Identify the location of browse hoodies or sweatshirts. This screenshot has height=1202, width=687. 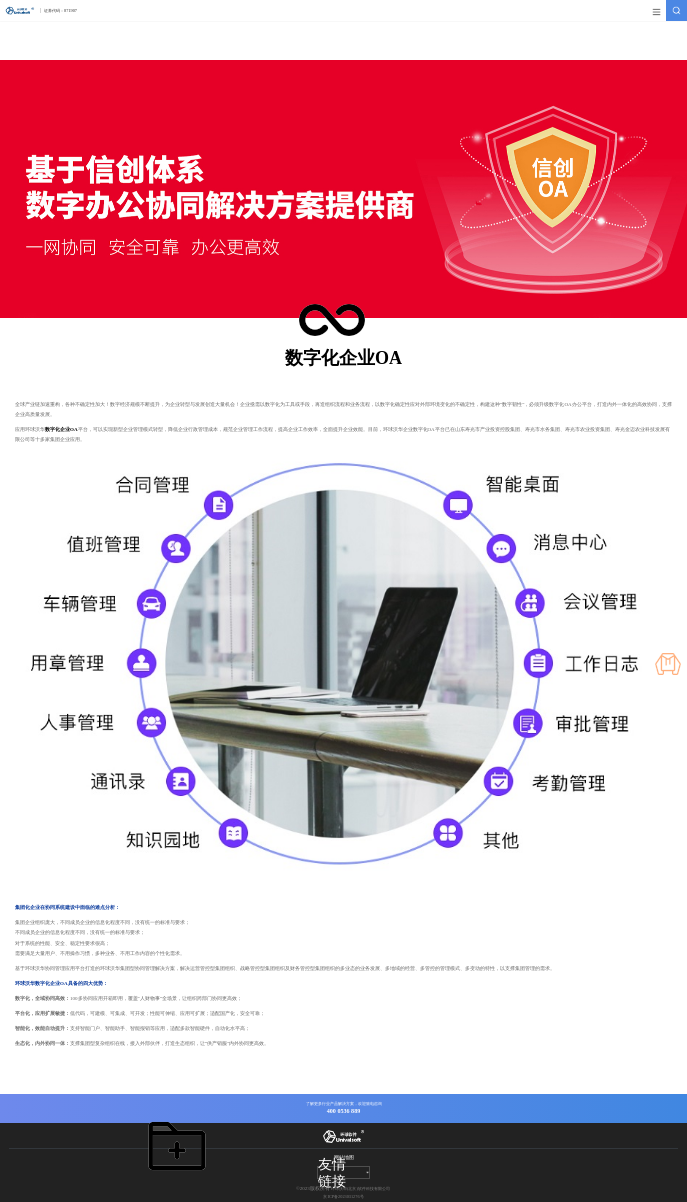
(668, 664).